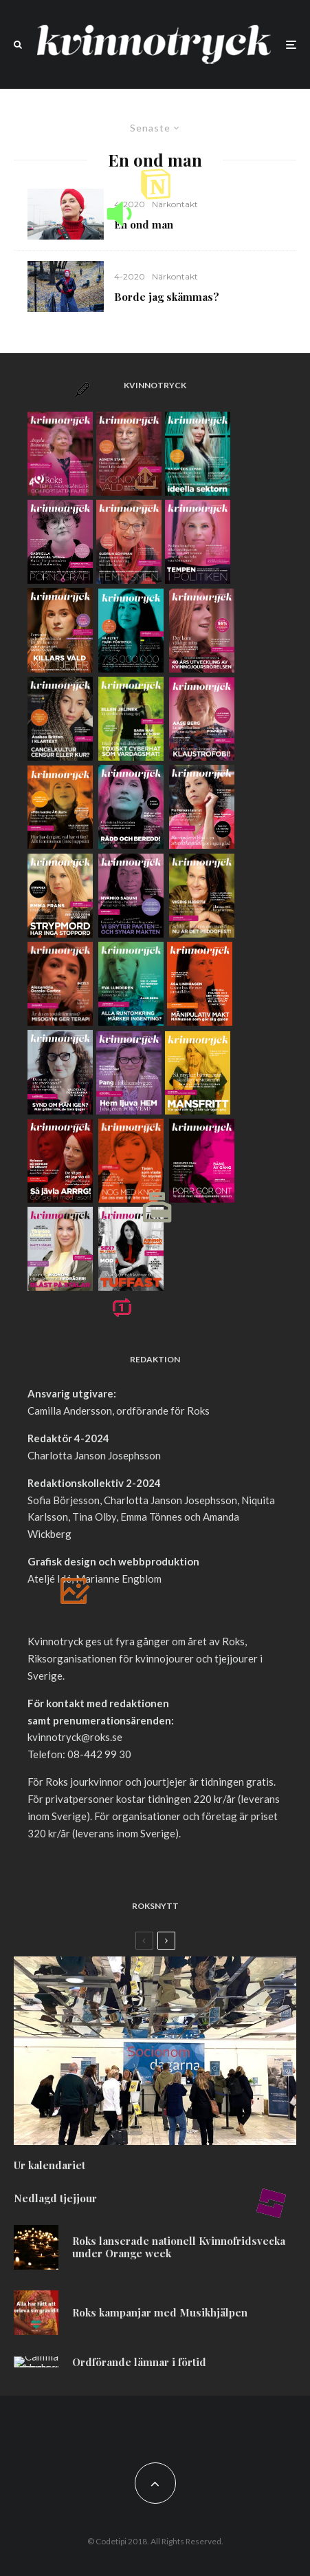  I want to click on edit or modify an image, so click(74, 1591).